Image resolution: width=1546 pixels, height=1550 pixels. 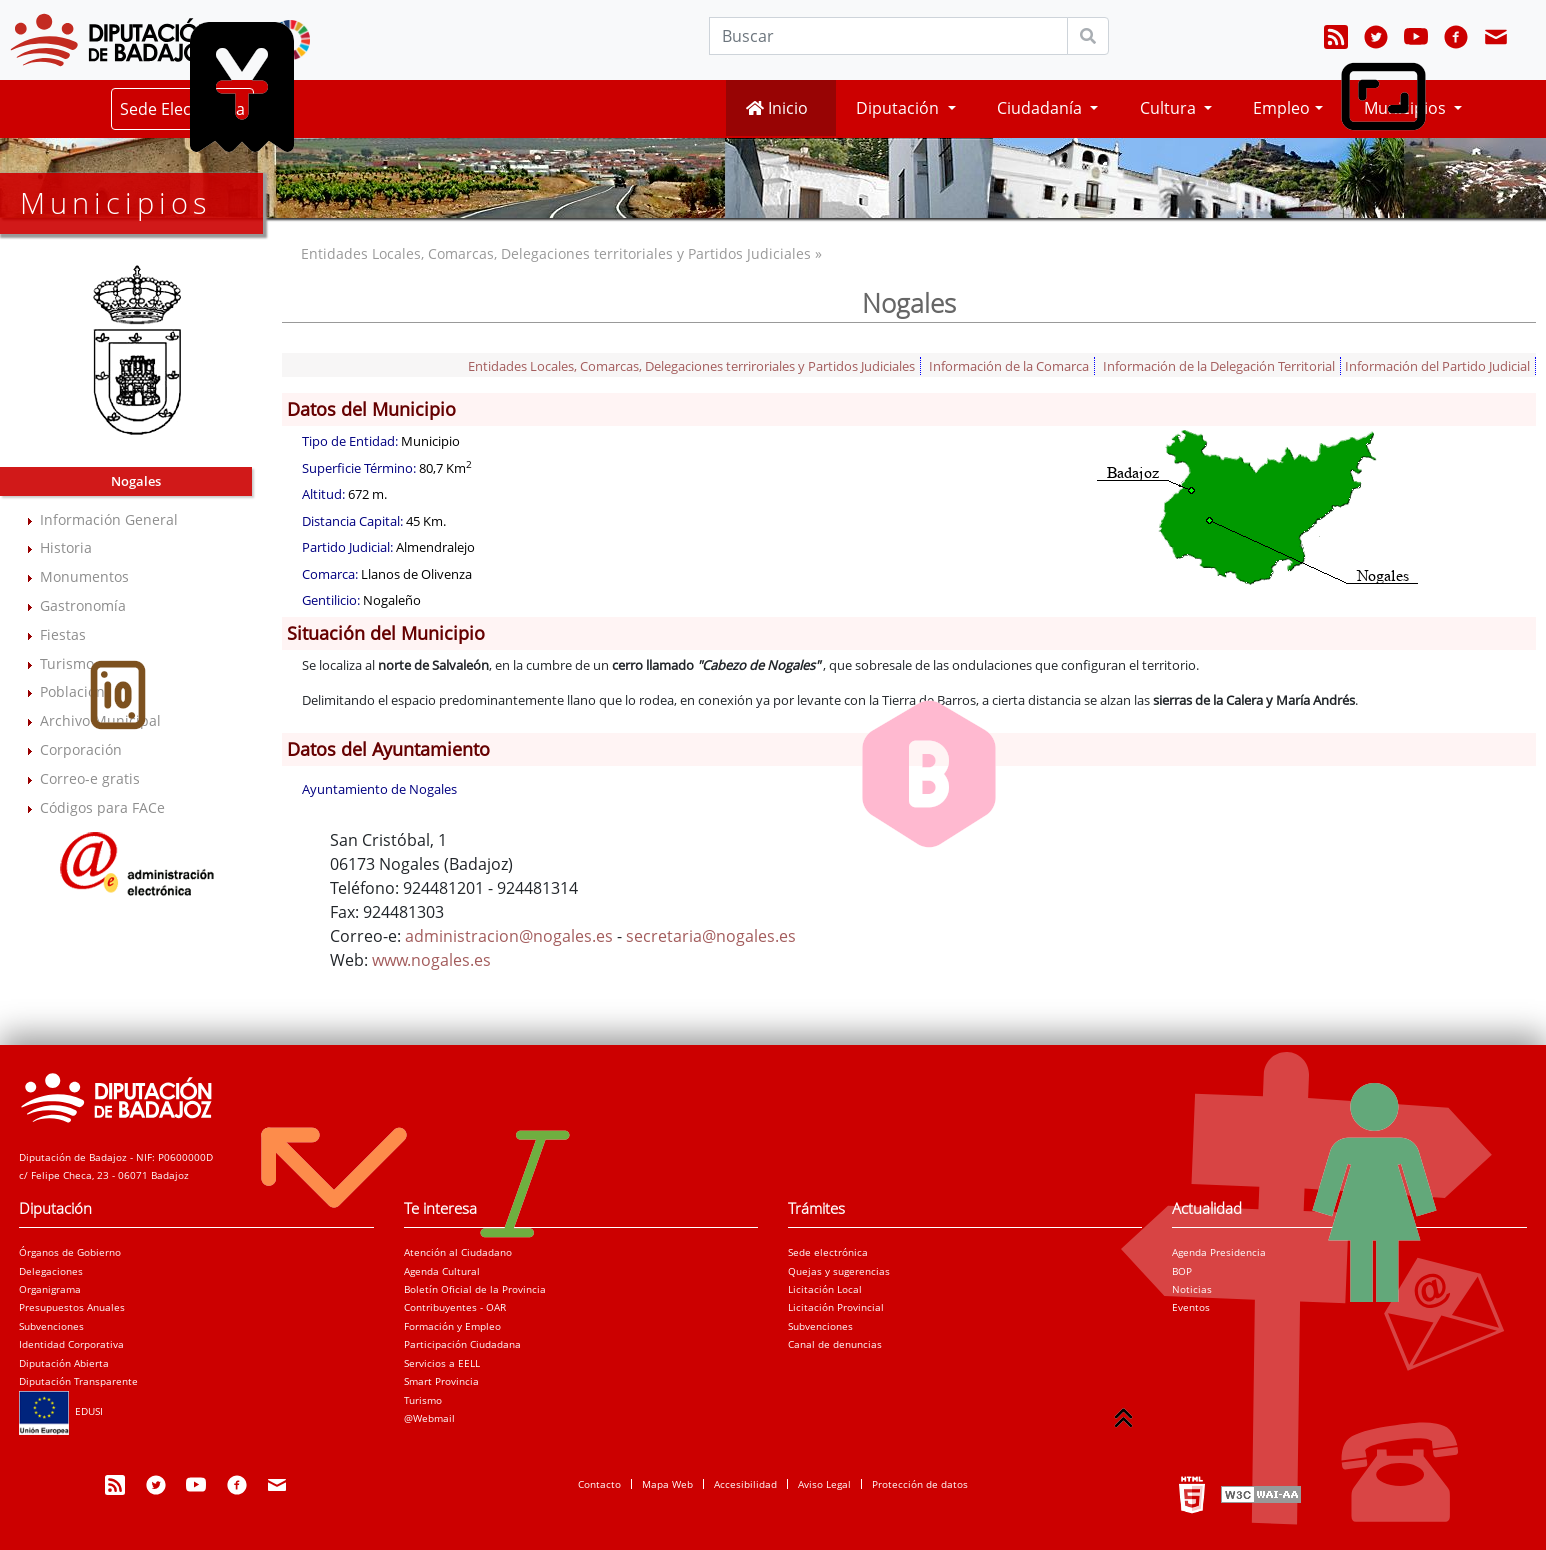 What do you see at coordinates (1123, 1418) in the screenshot?
I see `scroll to top of page` at bounding box center [1123, 1418].